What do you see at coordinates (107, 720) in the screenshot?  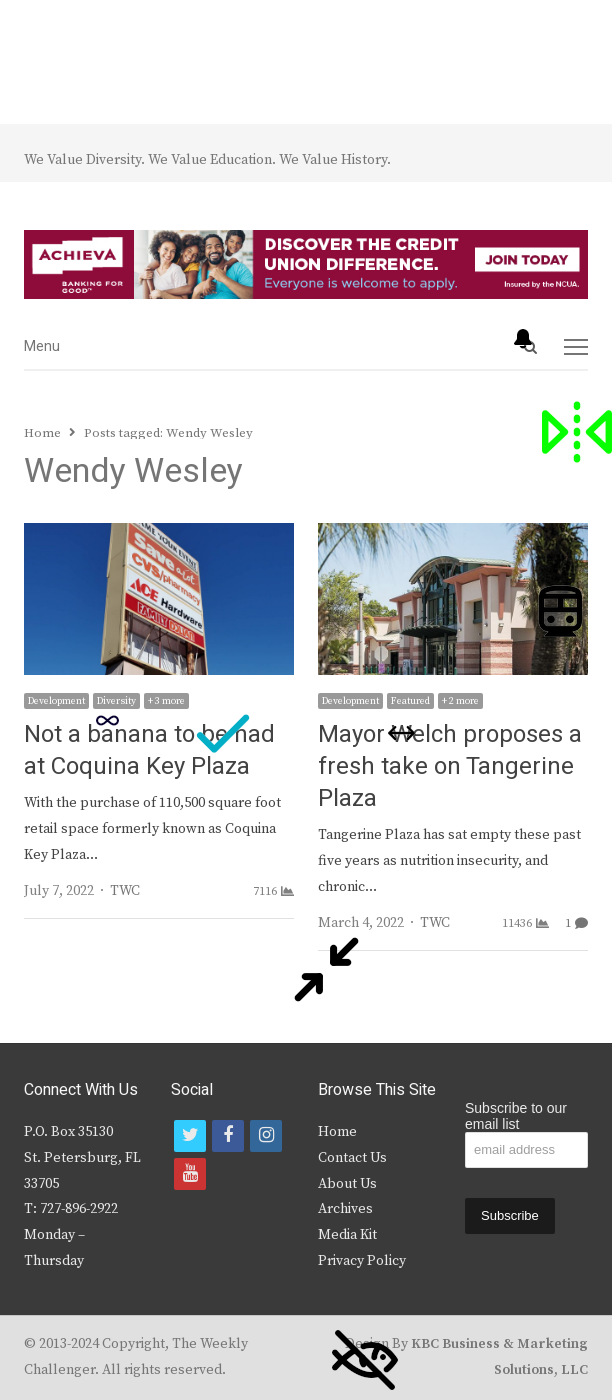 I see `indicates unlimited or infinite capacity` at bounding box center [107, 720].